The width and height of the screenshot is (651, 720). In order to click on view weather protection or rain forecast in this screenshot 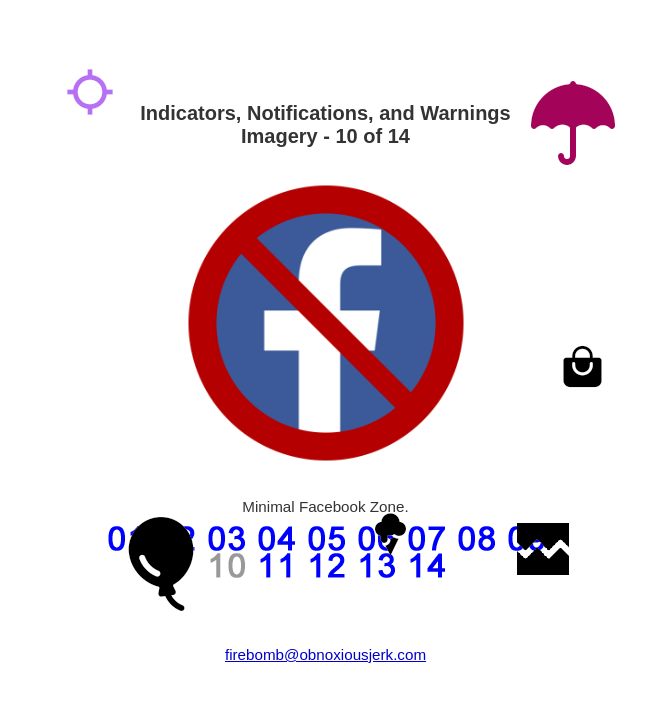, I will do `click(573, 123)`.